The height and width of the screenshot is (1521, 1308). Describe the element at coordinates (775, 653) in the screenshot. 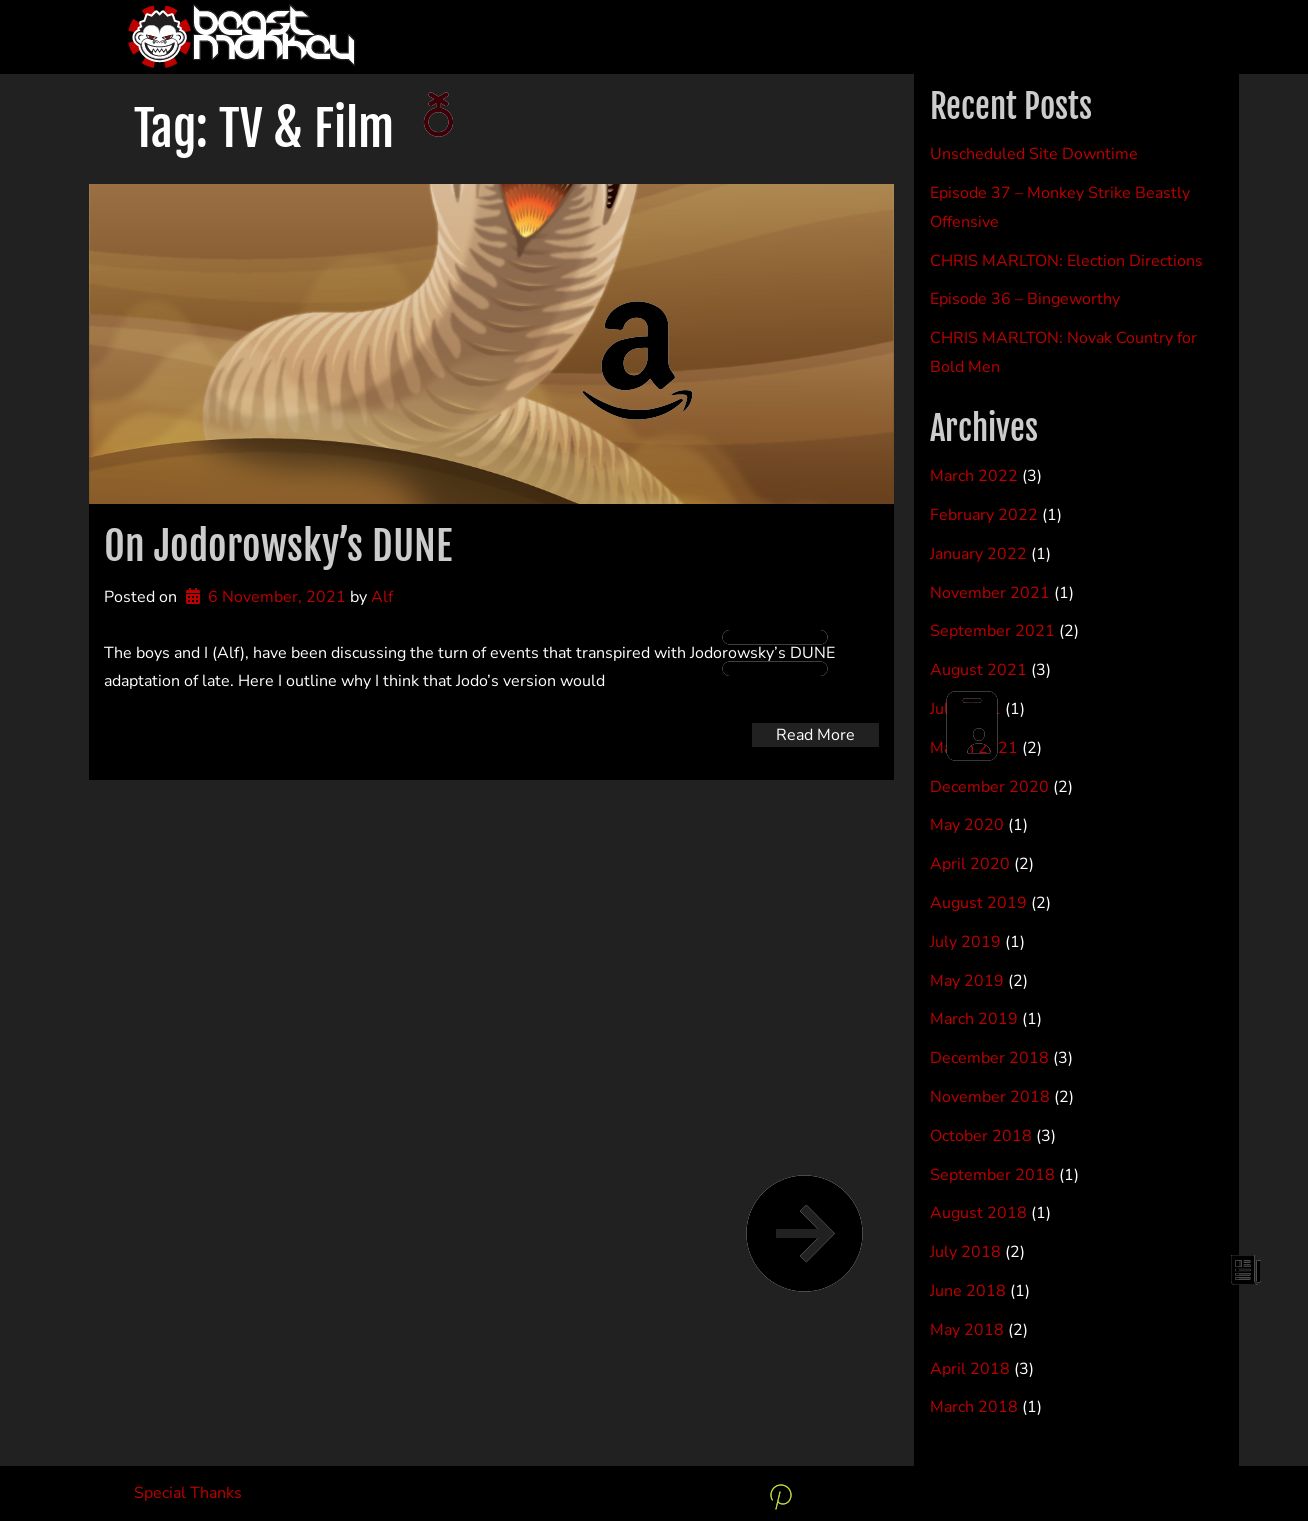

I see `reorder or rearrange items in a list` at that location.